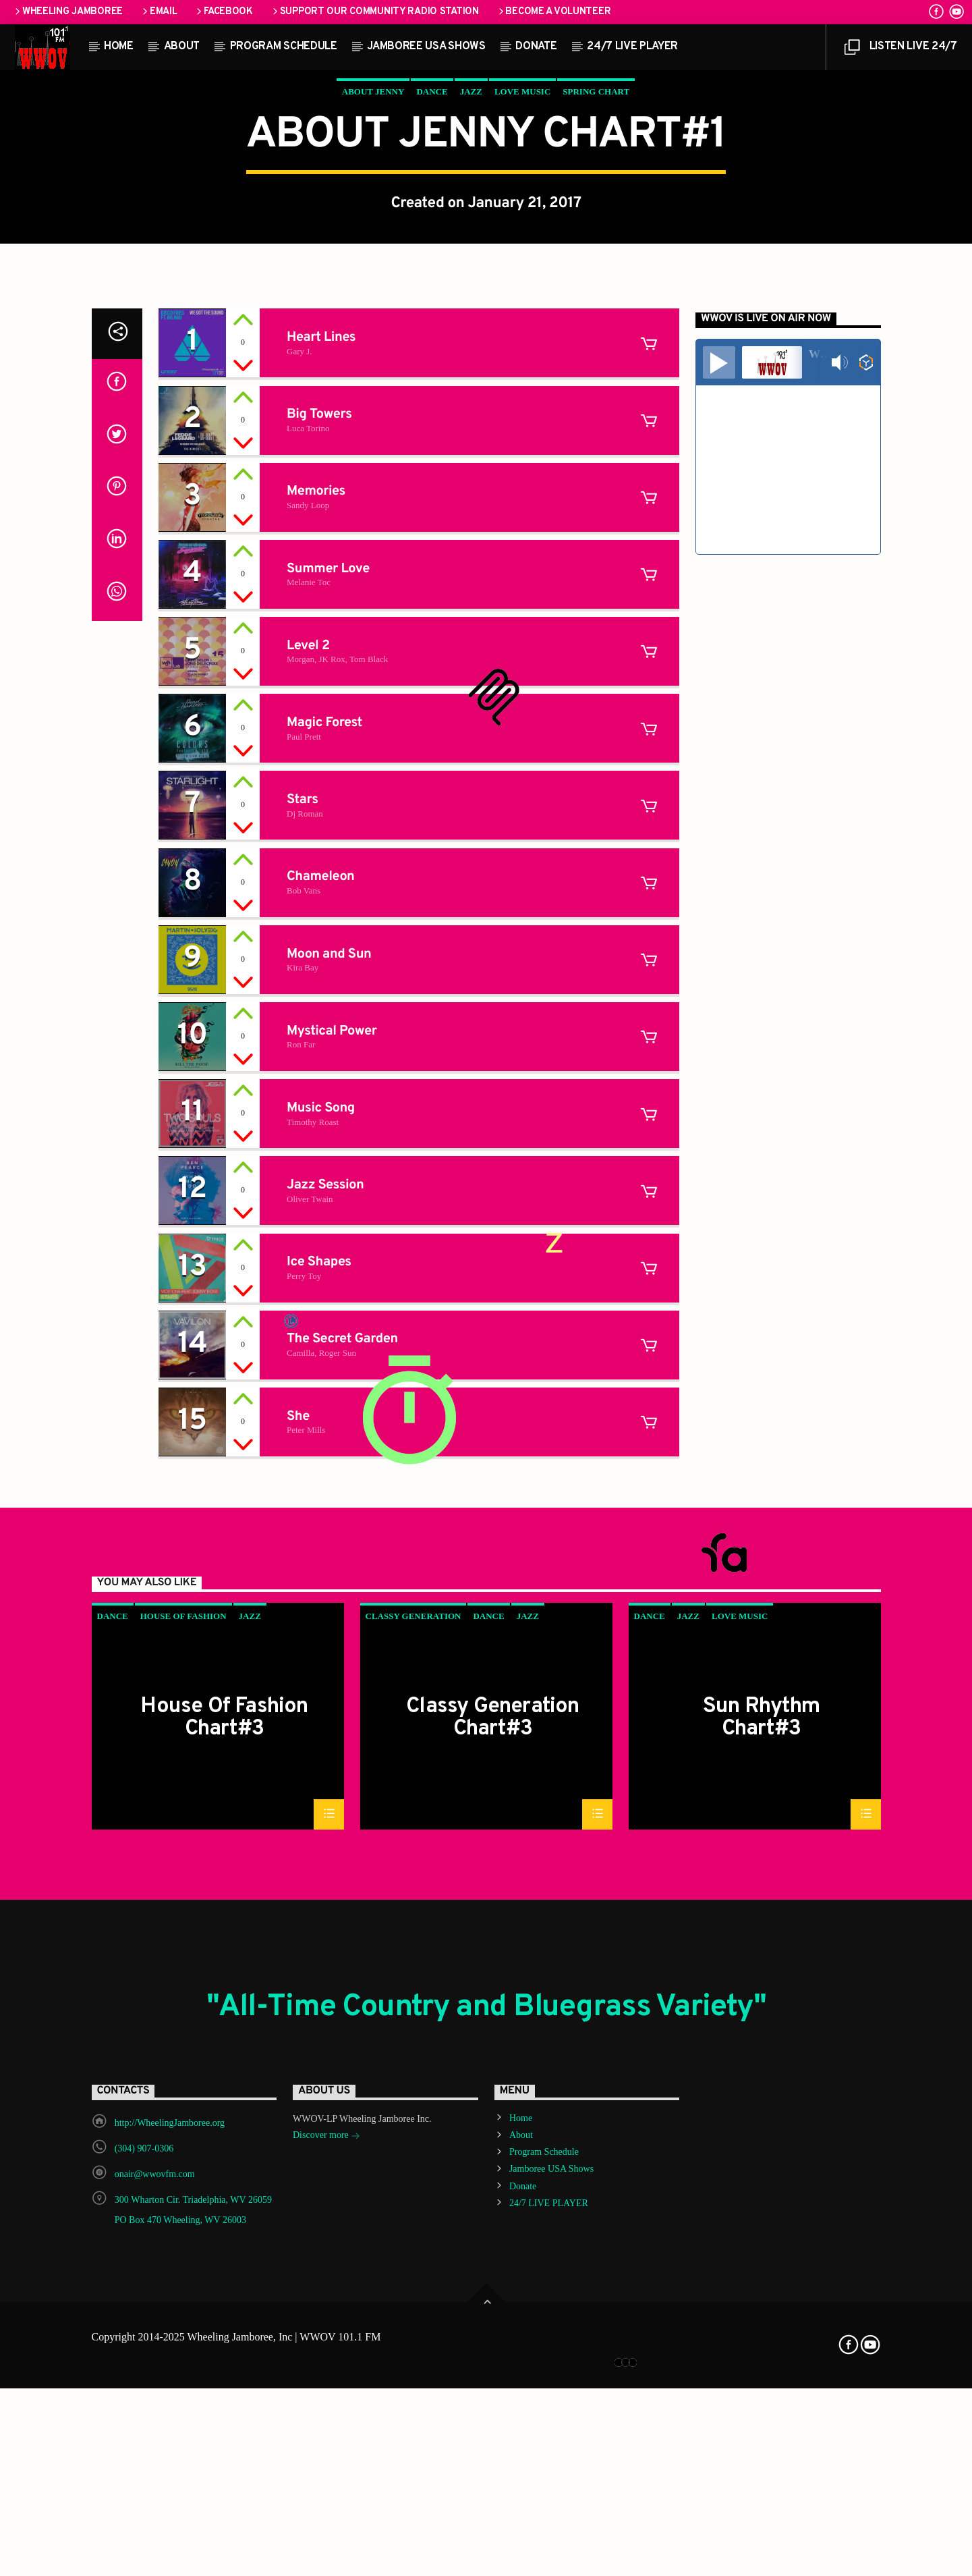  I want to click on open the Letterboxd app, so click(625, 2362).